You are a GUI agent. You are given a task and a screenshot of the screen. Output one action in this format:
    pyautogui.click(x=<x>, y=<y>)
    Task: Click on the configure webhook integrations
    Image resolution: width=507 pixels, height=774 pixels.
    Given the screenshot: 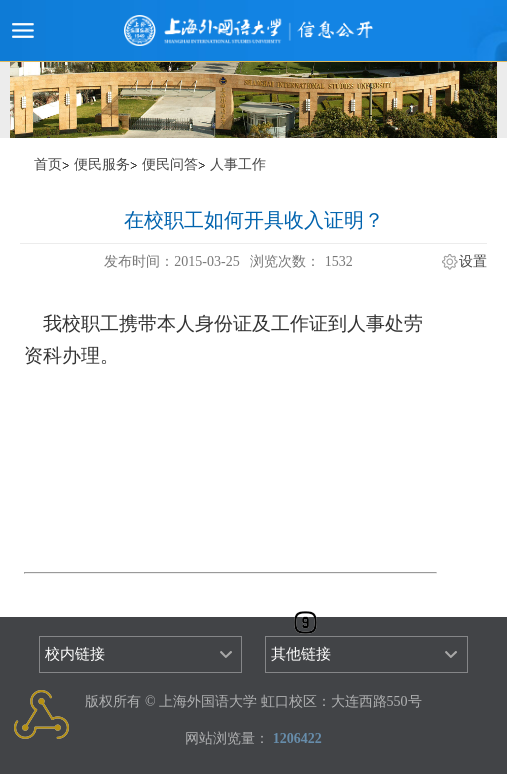 What is the action you would take?
    pyautogui.click(x=41, y=717)
    